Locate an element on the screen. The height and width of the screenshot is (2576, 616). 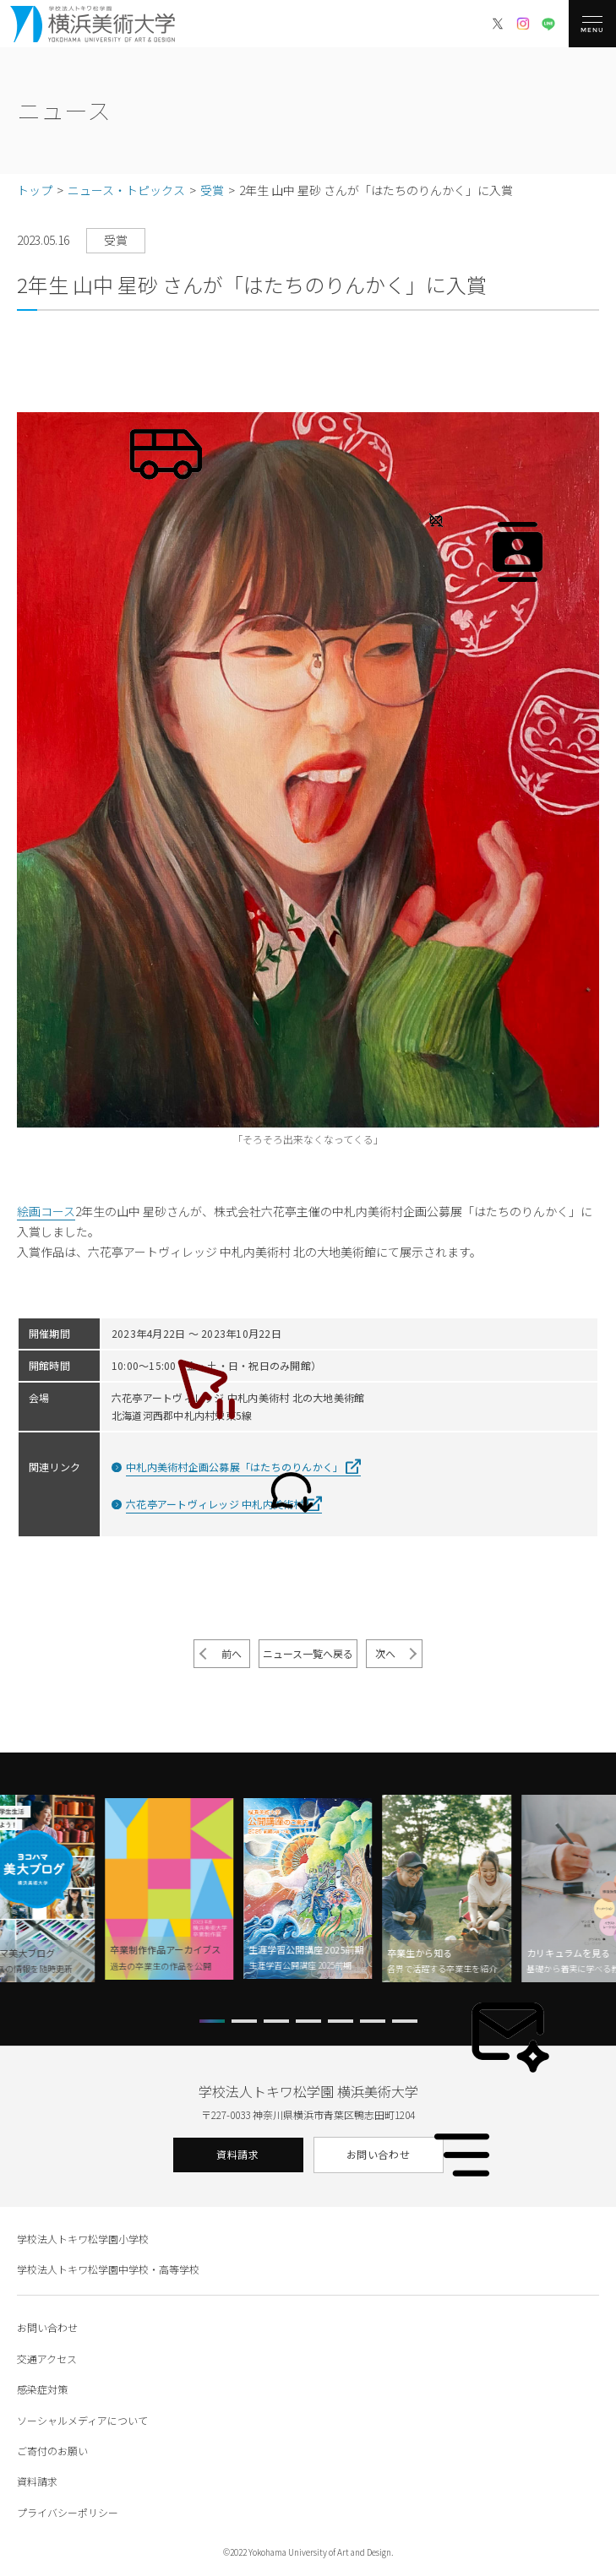
pause cursor tracking or pointer activity is located at coordinates (204, 1386).